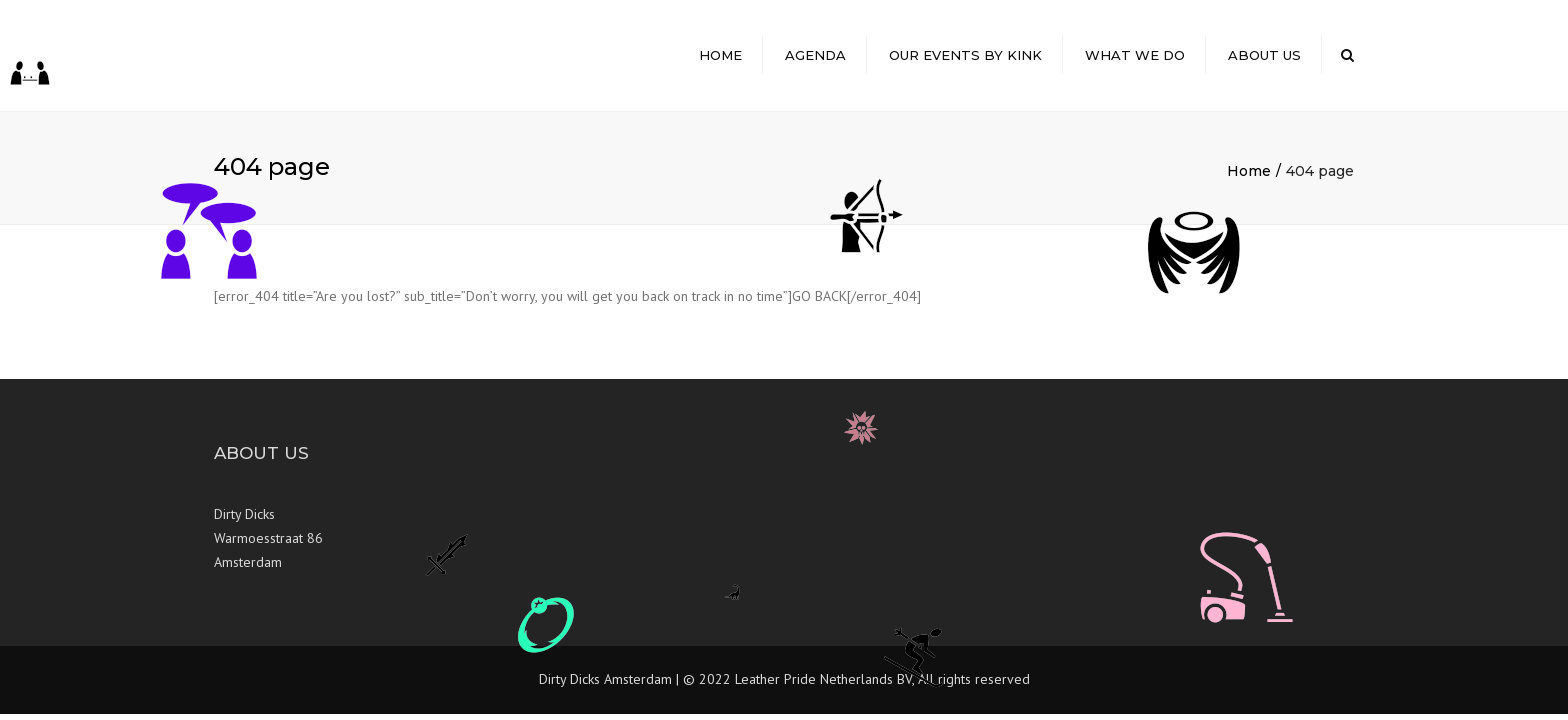  What do you see at coordinates (1193, 256) in the screenshot?
I see `select angel costume or outfit` at bounding box center [1193, 256].